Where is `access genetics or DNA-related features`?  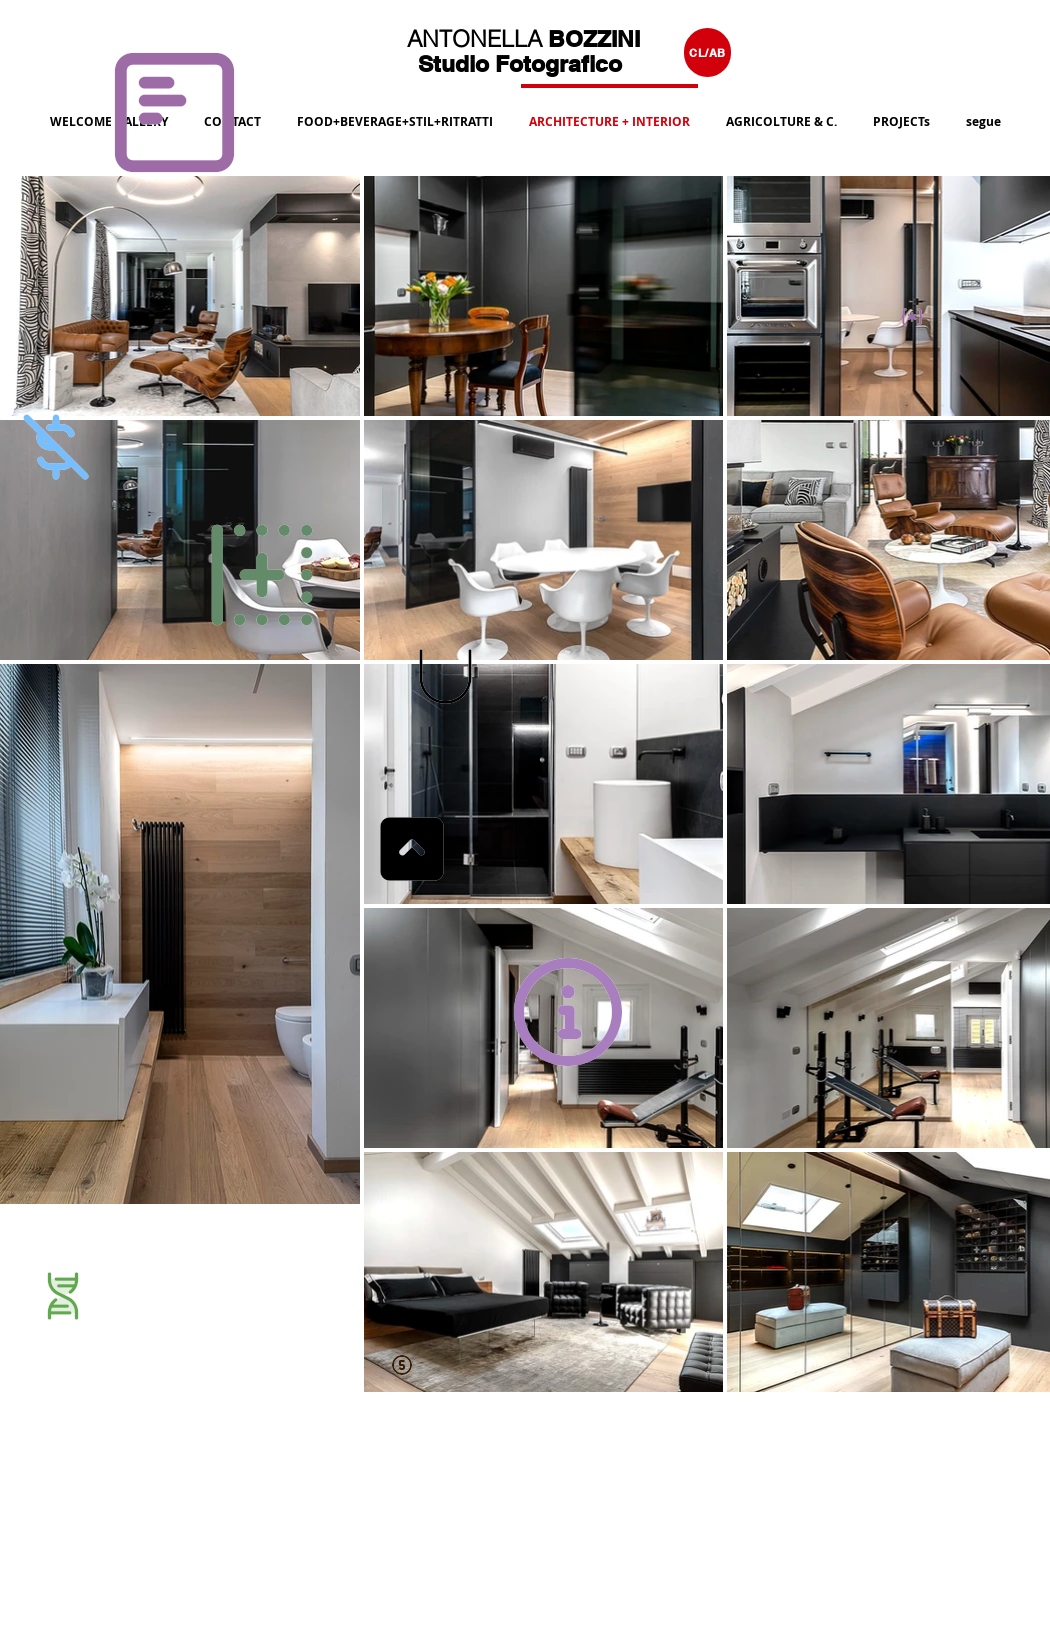 access genetics or DNA-related features is located at coordinates (63, 1296).